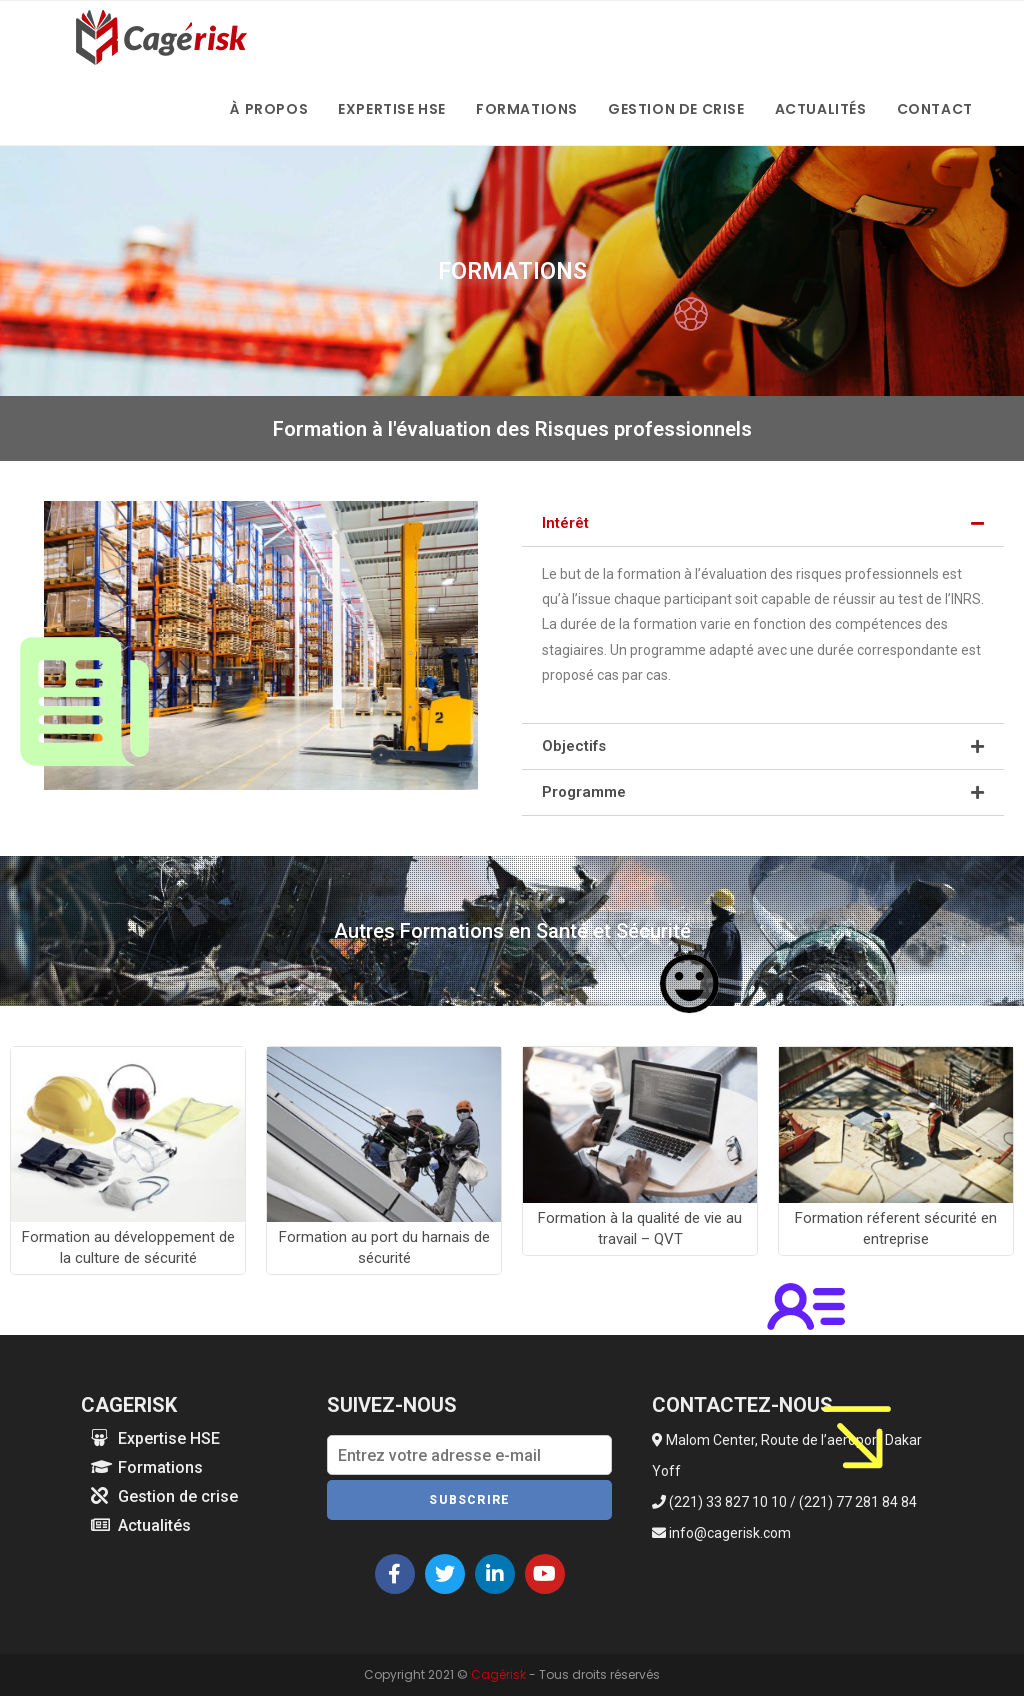 Image resolution: width=1024 pixels, height=1696 pixels. I want to click on move item to bottom-right corner, so click(857, 1440).